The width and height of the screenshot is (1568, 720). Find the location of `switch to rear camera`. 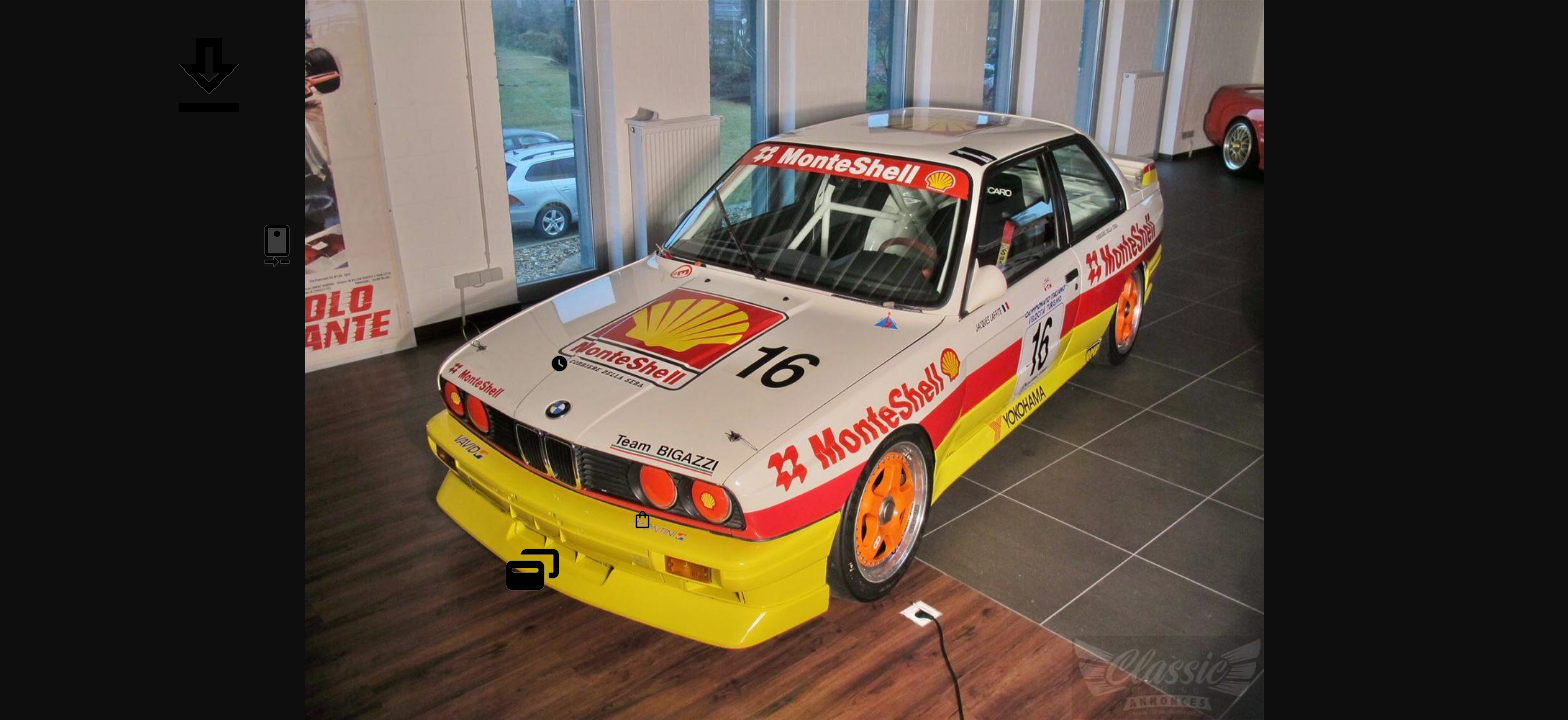

switch to rear camera is located at coordinates (277, 246).